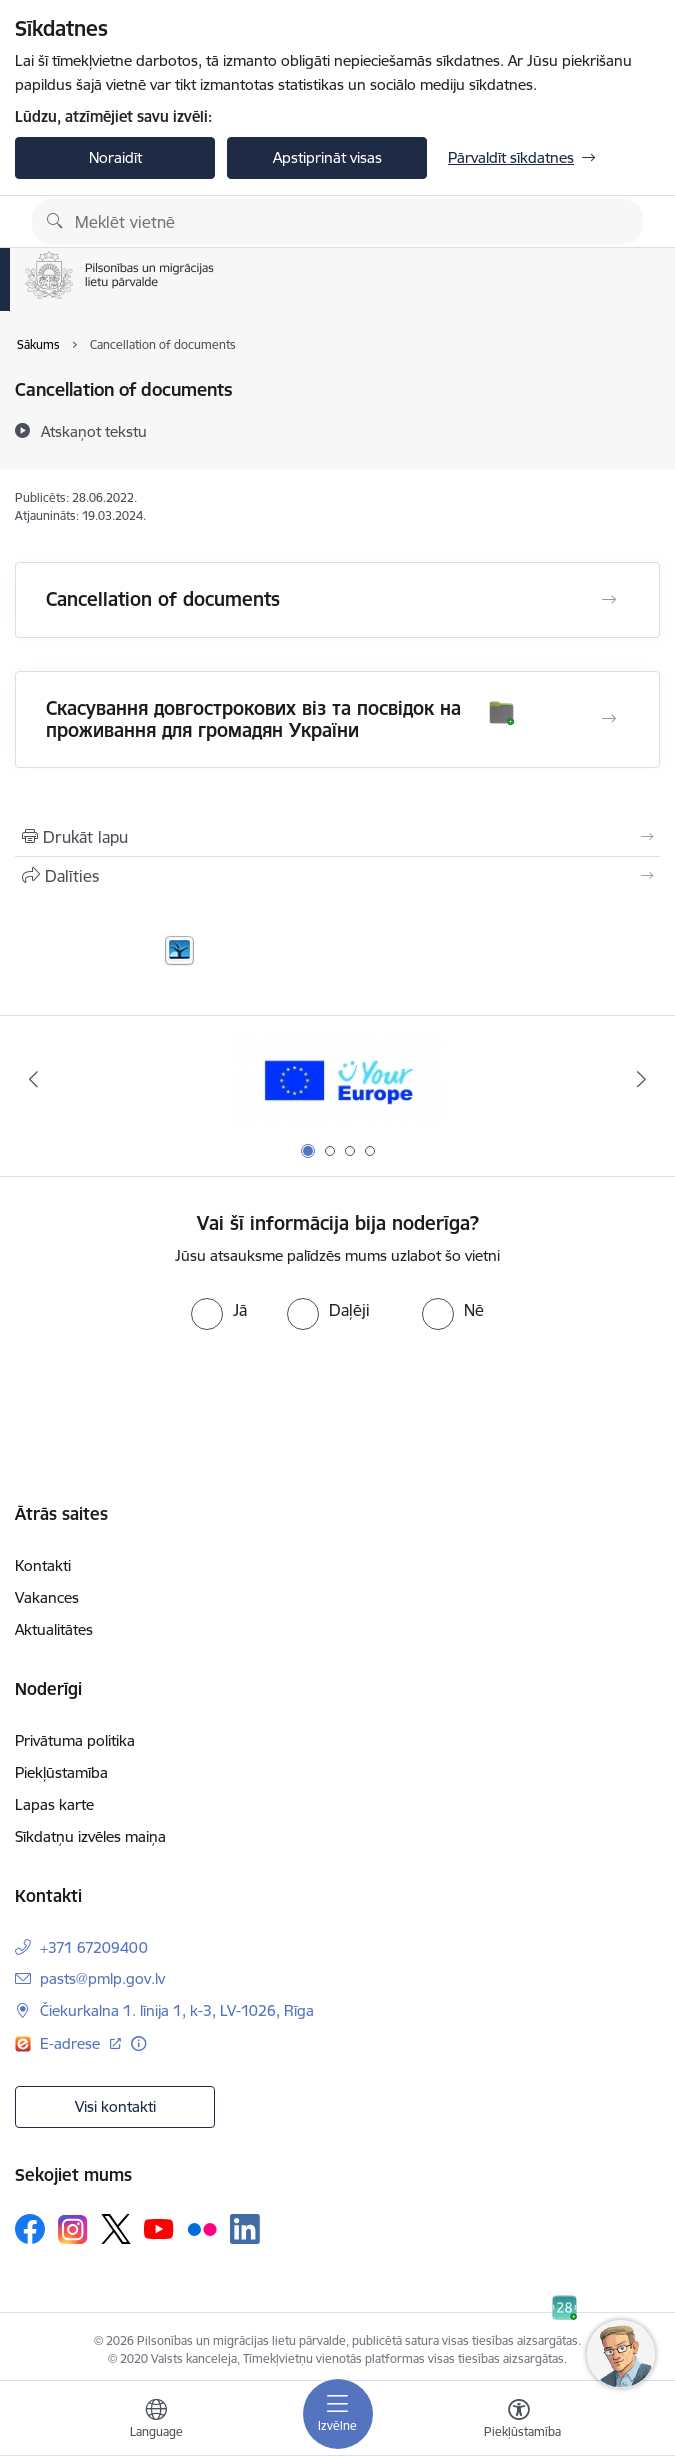 Image resolution: width=675 pixels, height=2456 pixels. Describe the element at coordinates (179, 950) in the screenshot. I see `open shotwell photo manager` at that location.